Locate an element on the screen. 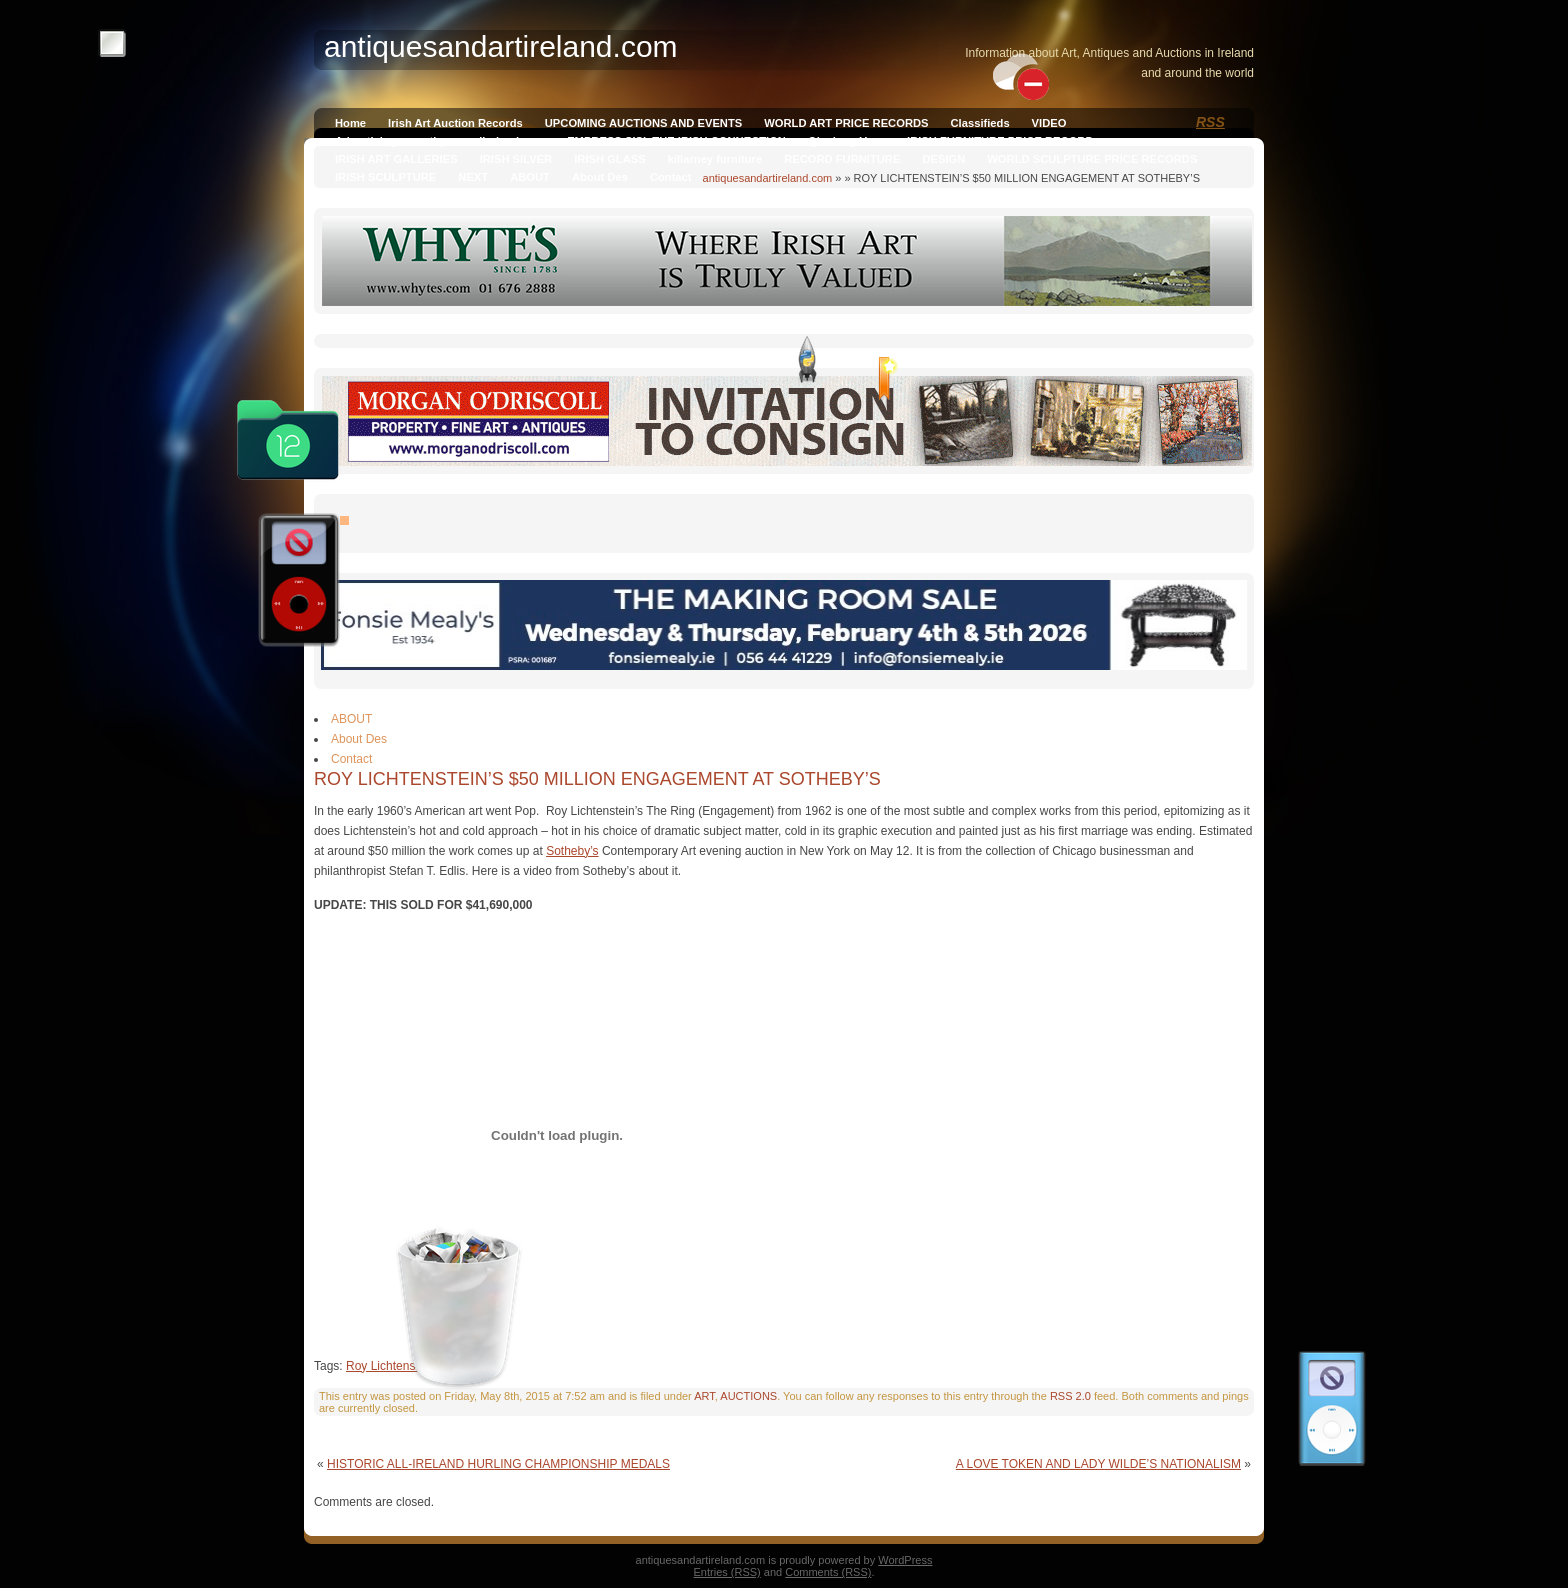 The image size is (1568, 1588). iPod device not recognized or unavailable is located at coordinates (299, 580).